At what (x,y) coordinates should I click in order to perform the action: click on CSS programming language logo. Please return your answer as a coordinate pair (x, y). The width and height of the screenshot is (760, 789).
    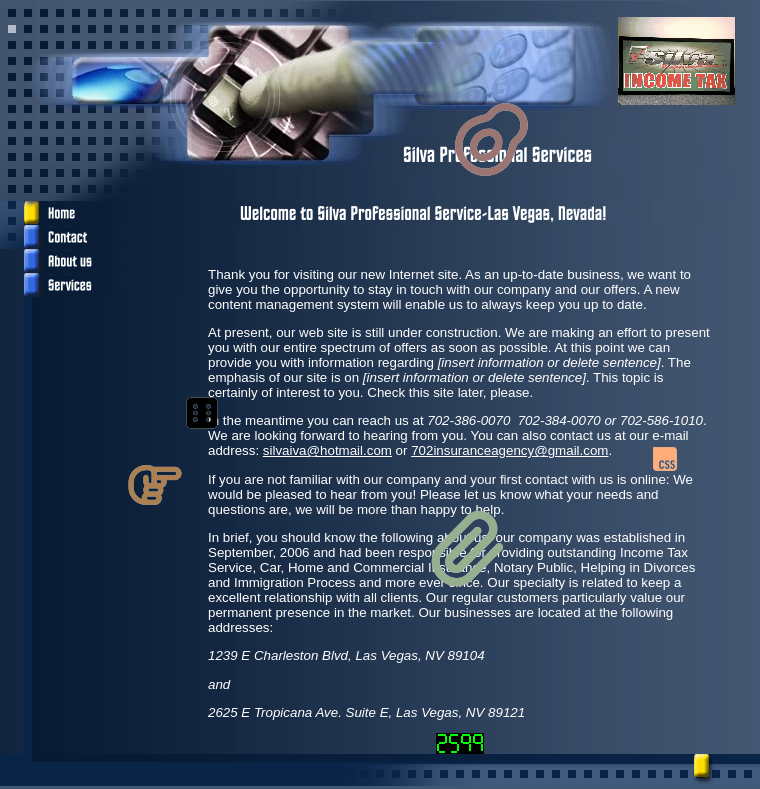
    Looking at the image, I should click on (665, 459).